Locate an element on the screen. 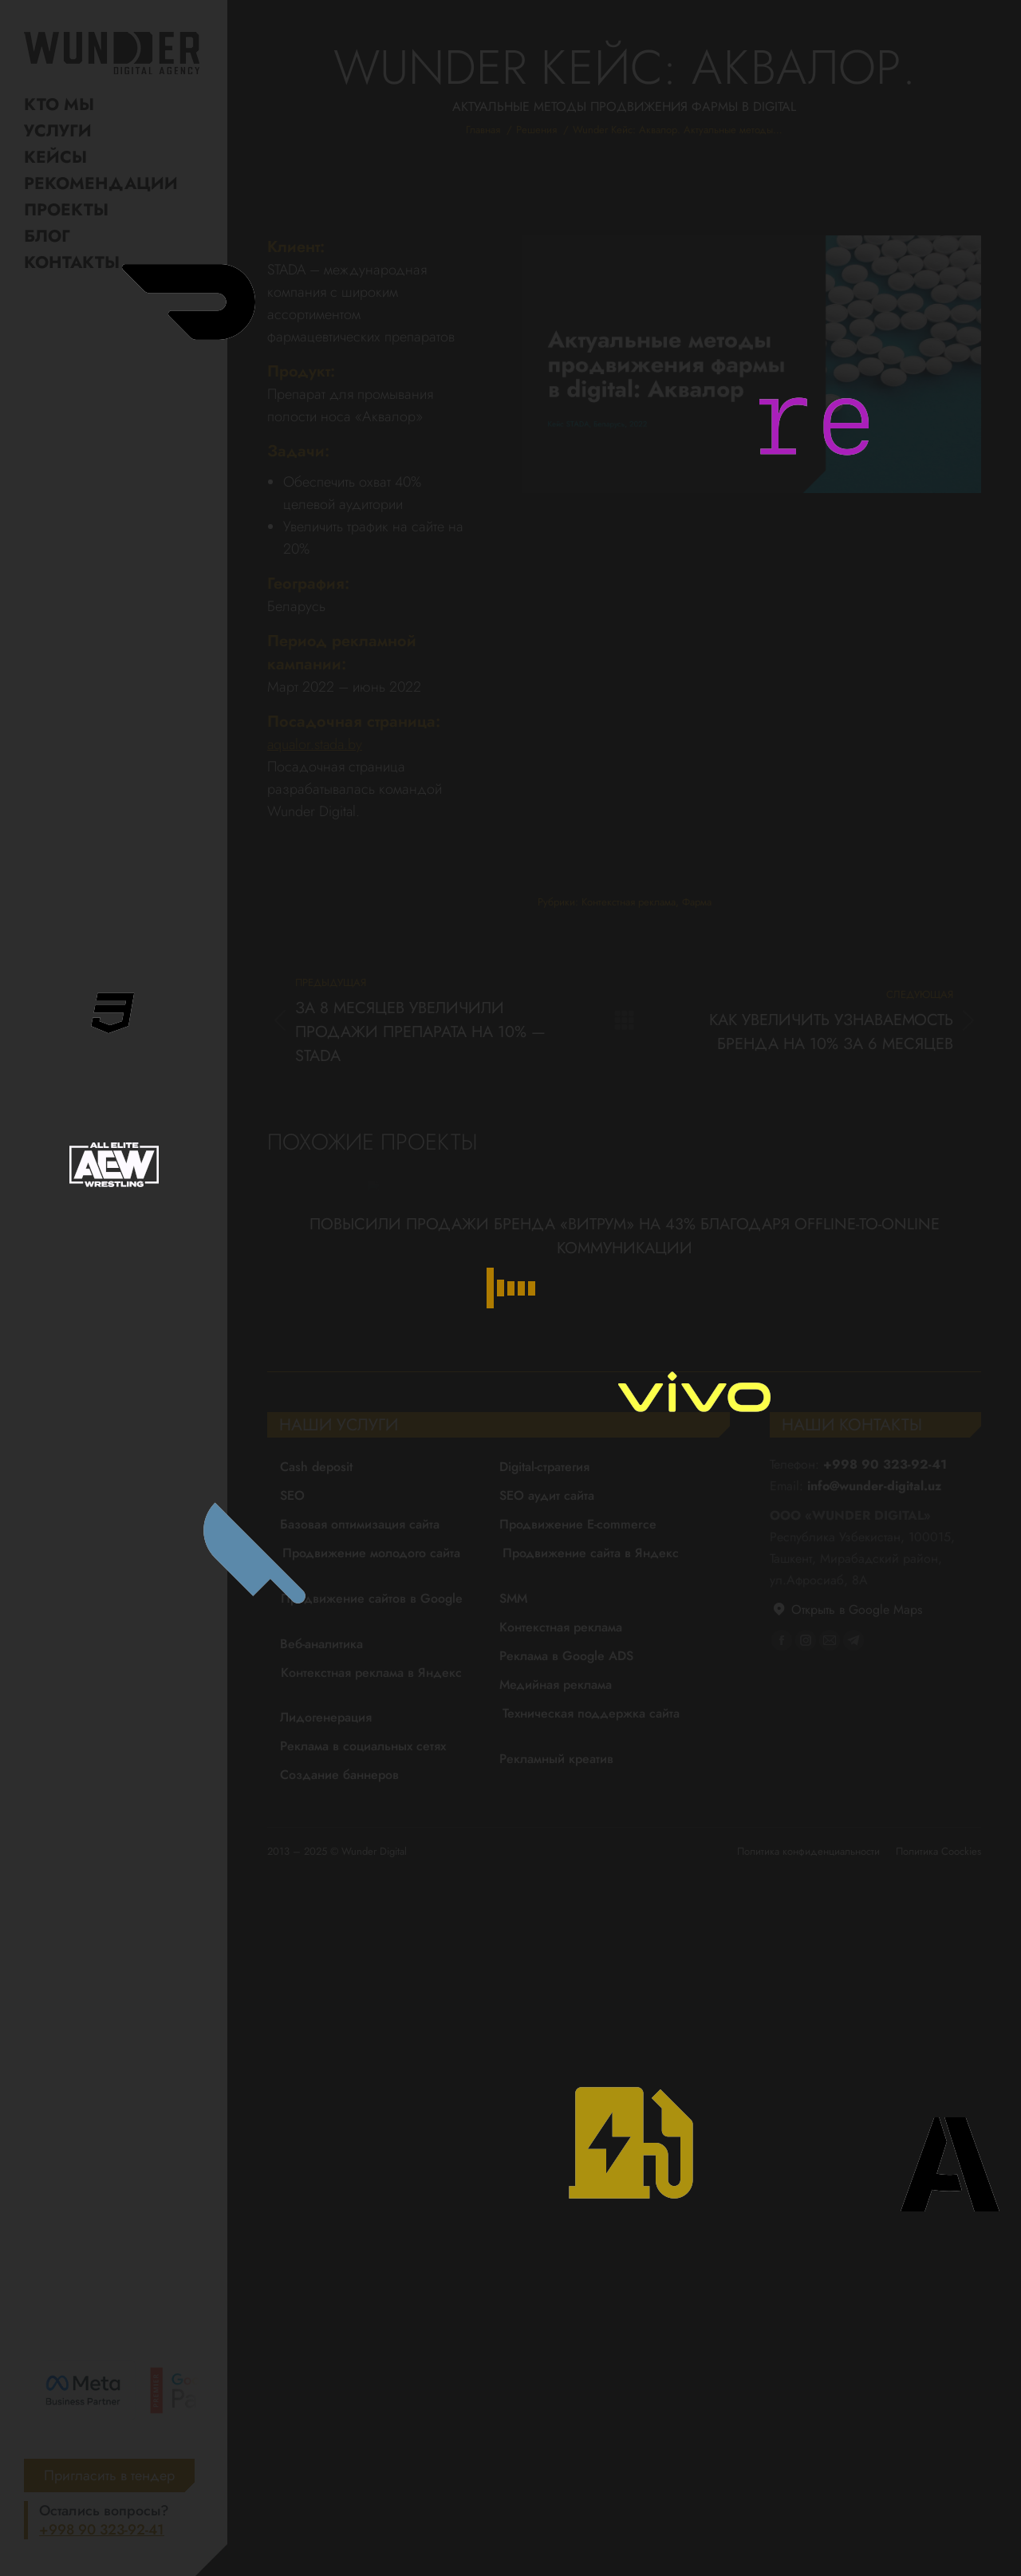 The width and height of the screenshot is (1021, 2576). remark markdown processor logo is located at coordinates (814, 426).